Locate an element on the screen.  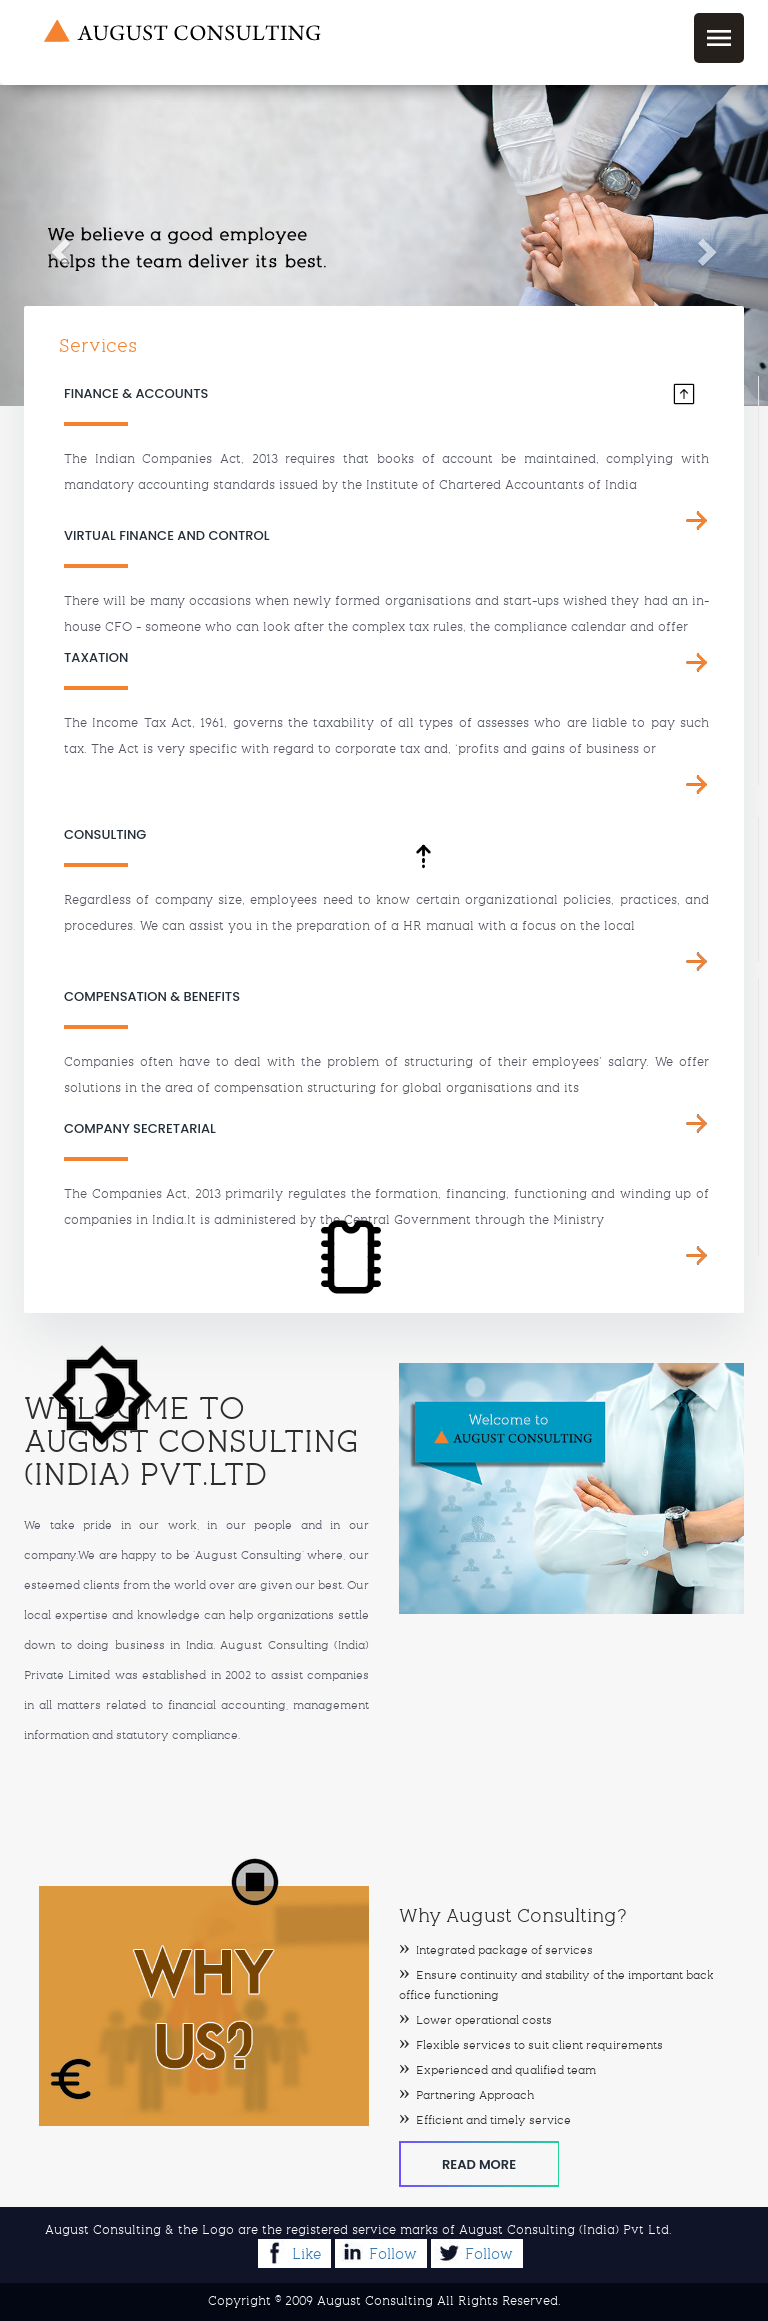
view price in euros is located at coordinates (72, 2079).